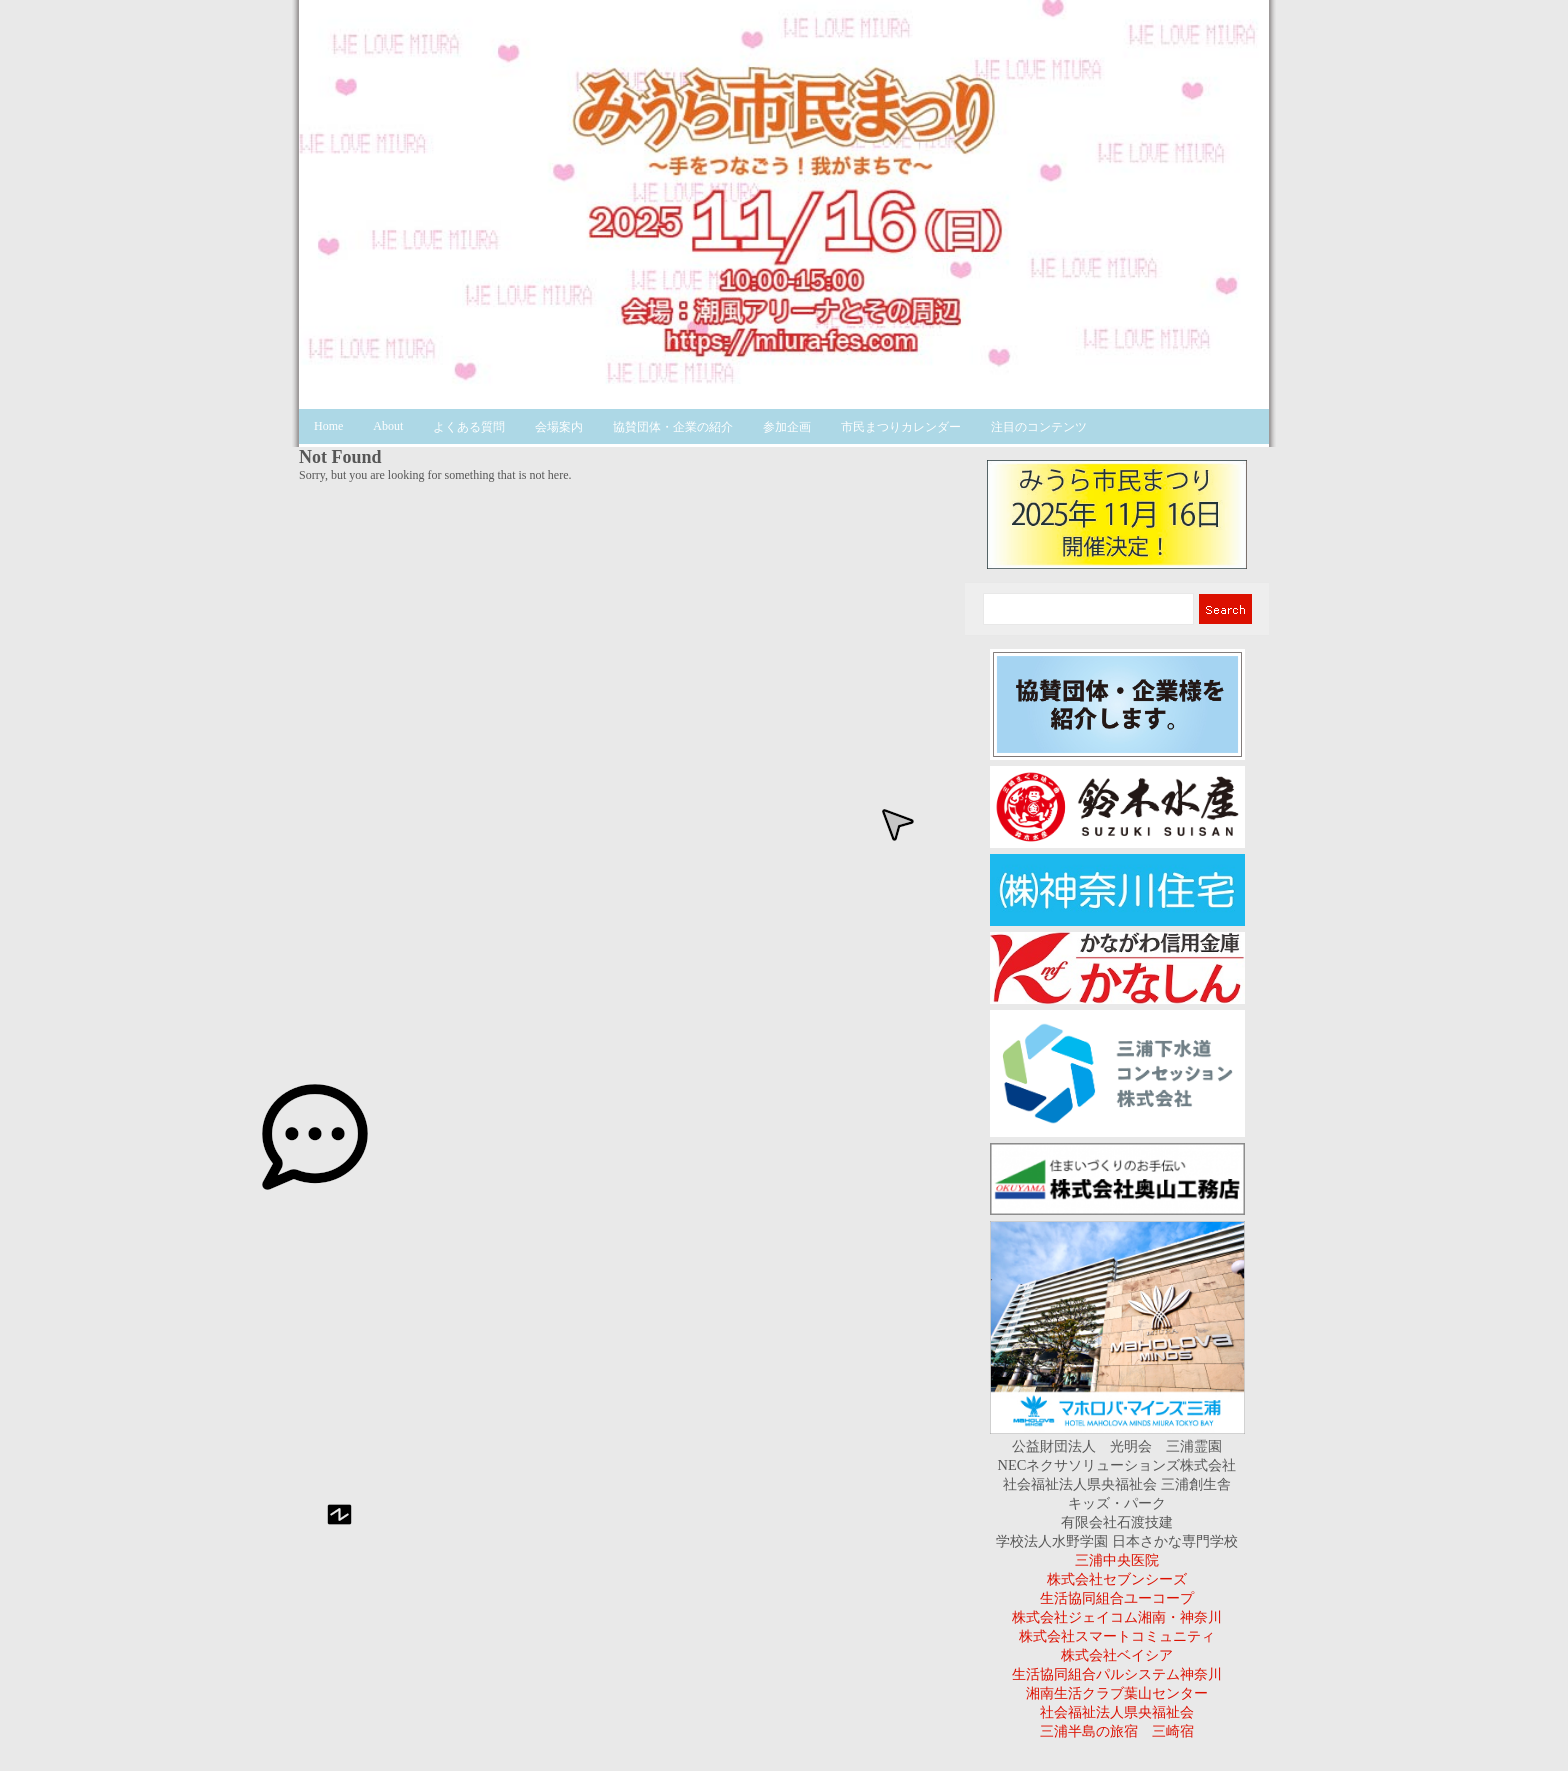 Image resolution: width=1568 pixels, height=1771 pixels. Describe the element at coordinates (339, 1514) in the screenshot. I see `select sawtooth waveform in audio synthesizer` at that location.